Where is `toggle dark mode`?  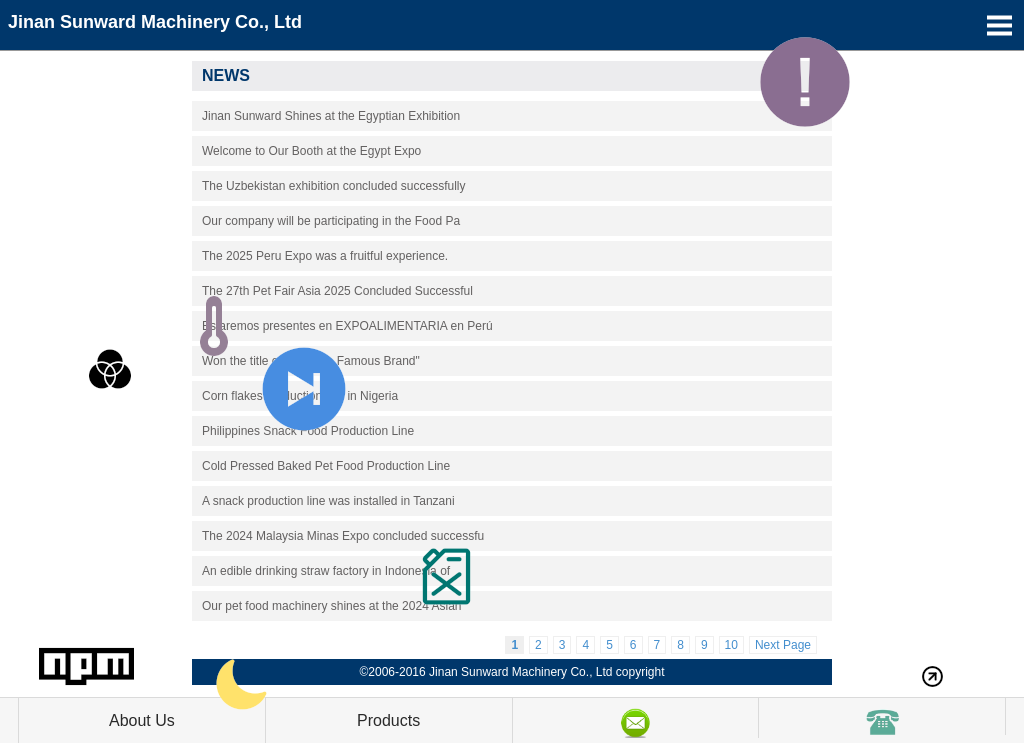 toggle dark mode is located at coordinates (241, 684).